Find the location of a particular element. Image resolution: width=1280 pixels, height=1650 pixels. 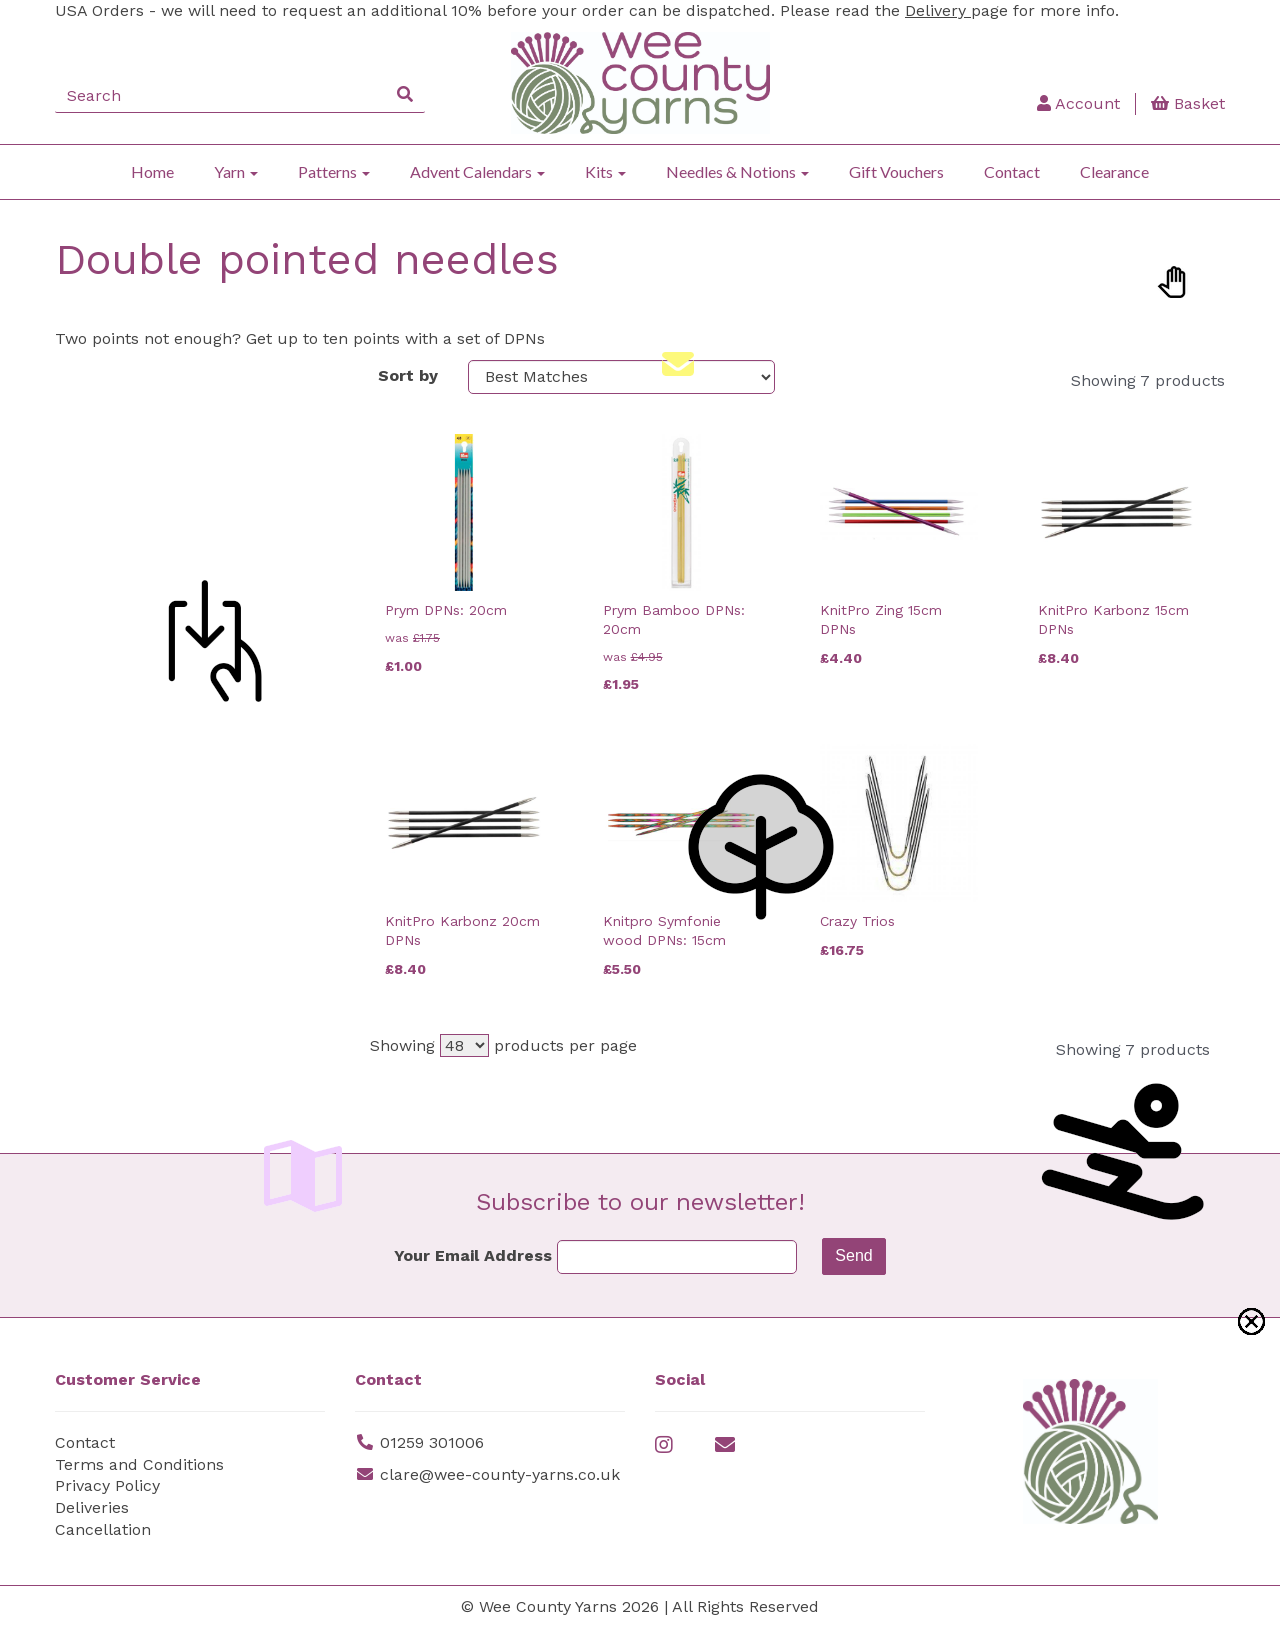

access nature or outdoor category is located at coordinates (761, 847).